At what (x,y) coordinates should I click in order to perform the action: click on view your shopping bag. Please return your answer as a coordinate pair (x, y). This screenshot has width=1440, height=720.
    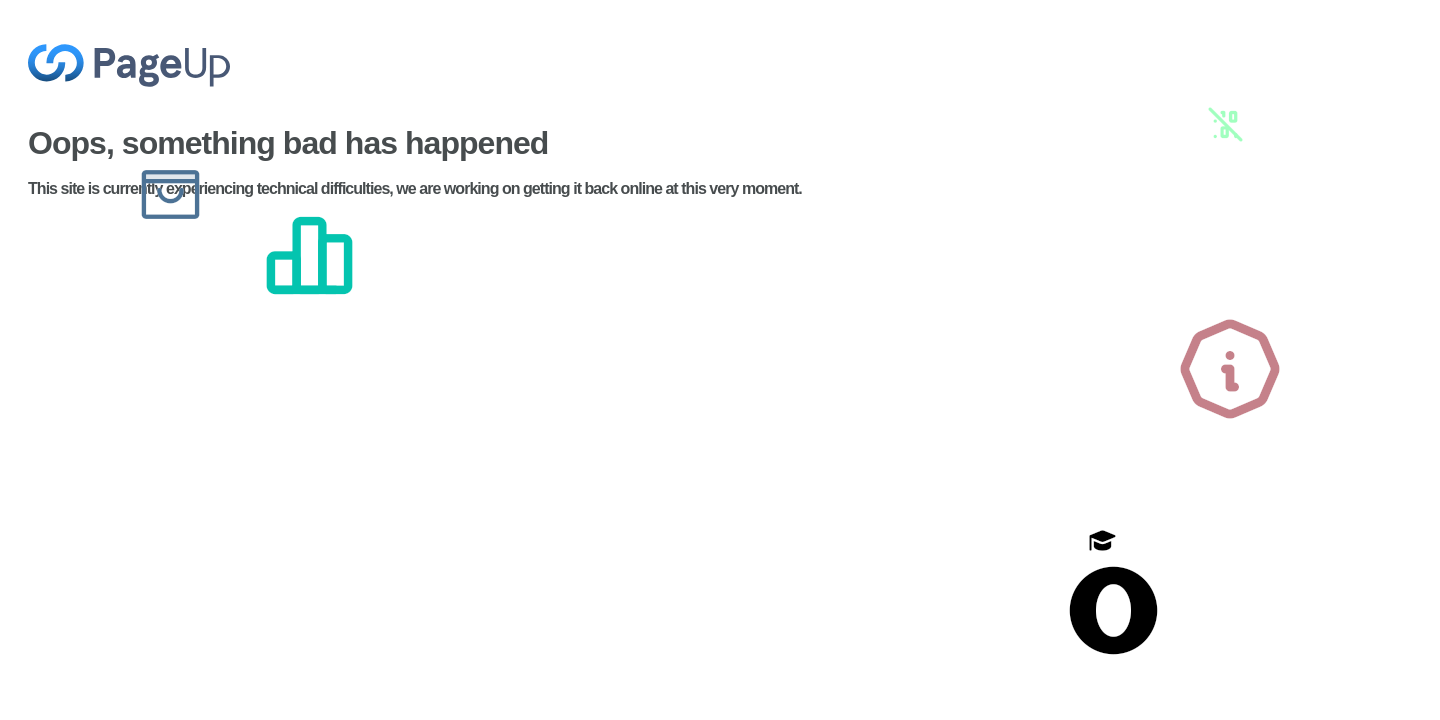
    Looking at the image, I should click on (170, 194).